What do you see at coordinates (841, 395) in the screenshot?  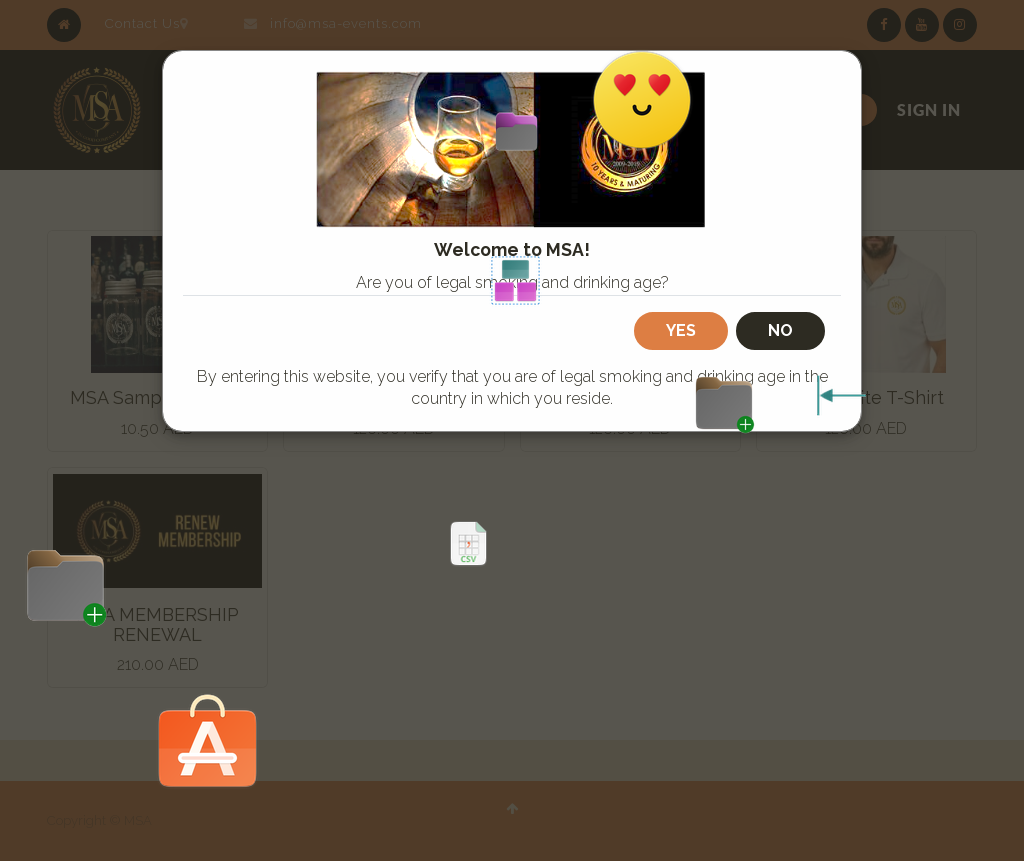 I see `go to the first item in a list or sequence` at bounding box center [841, 395].